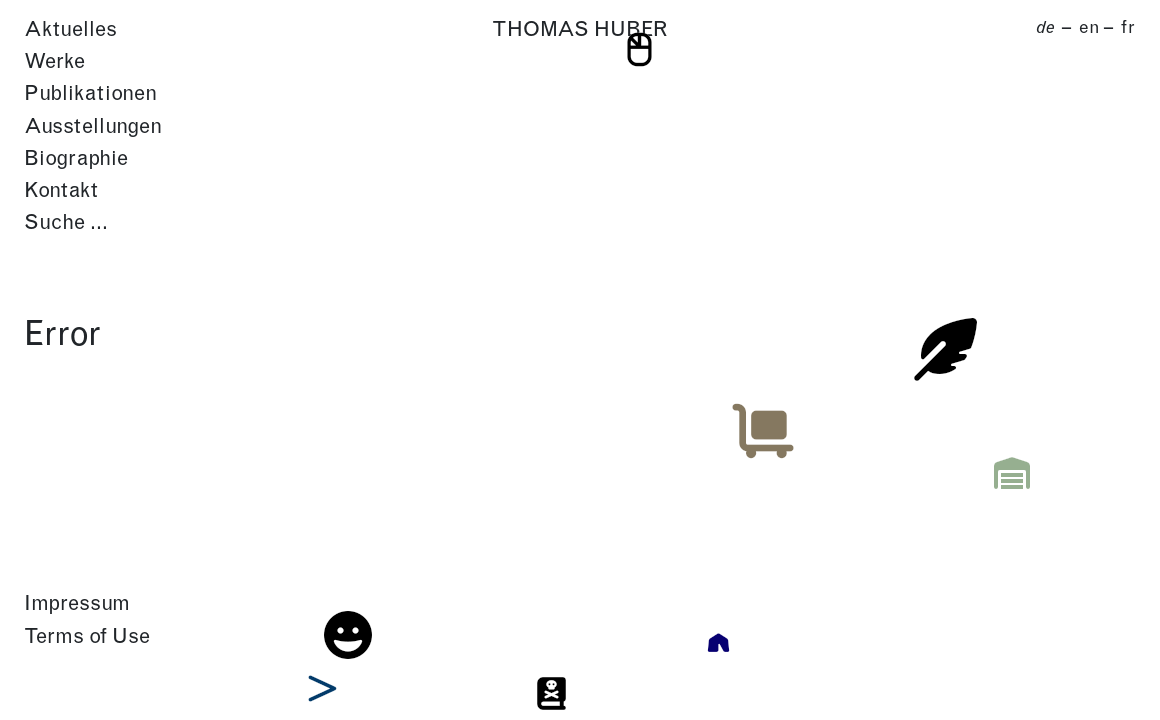 This screenshot has width=1160, height=720. Describe the element at coordinates (348, 635) in the screenshot. I see `add a reaction or emoji` at that location.